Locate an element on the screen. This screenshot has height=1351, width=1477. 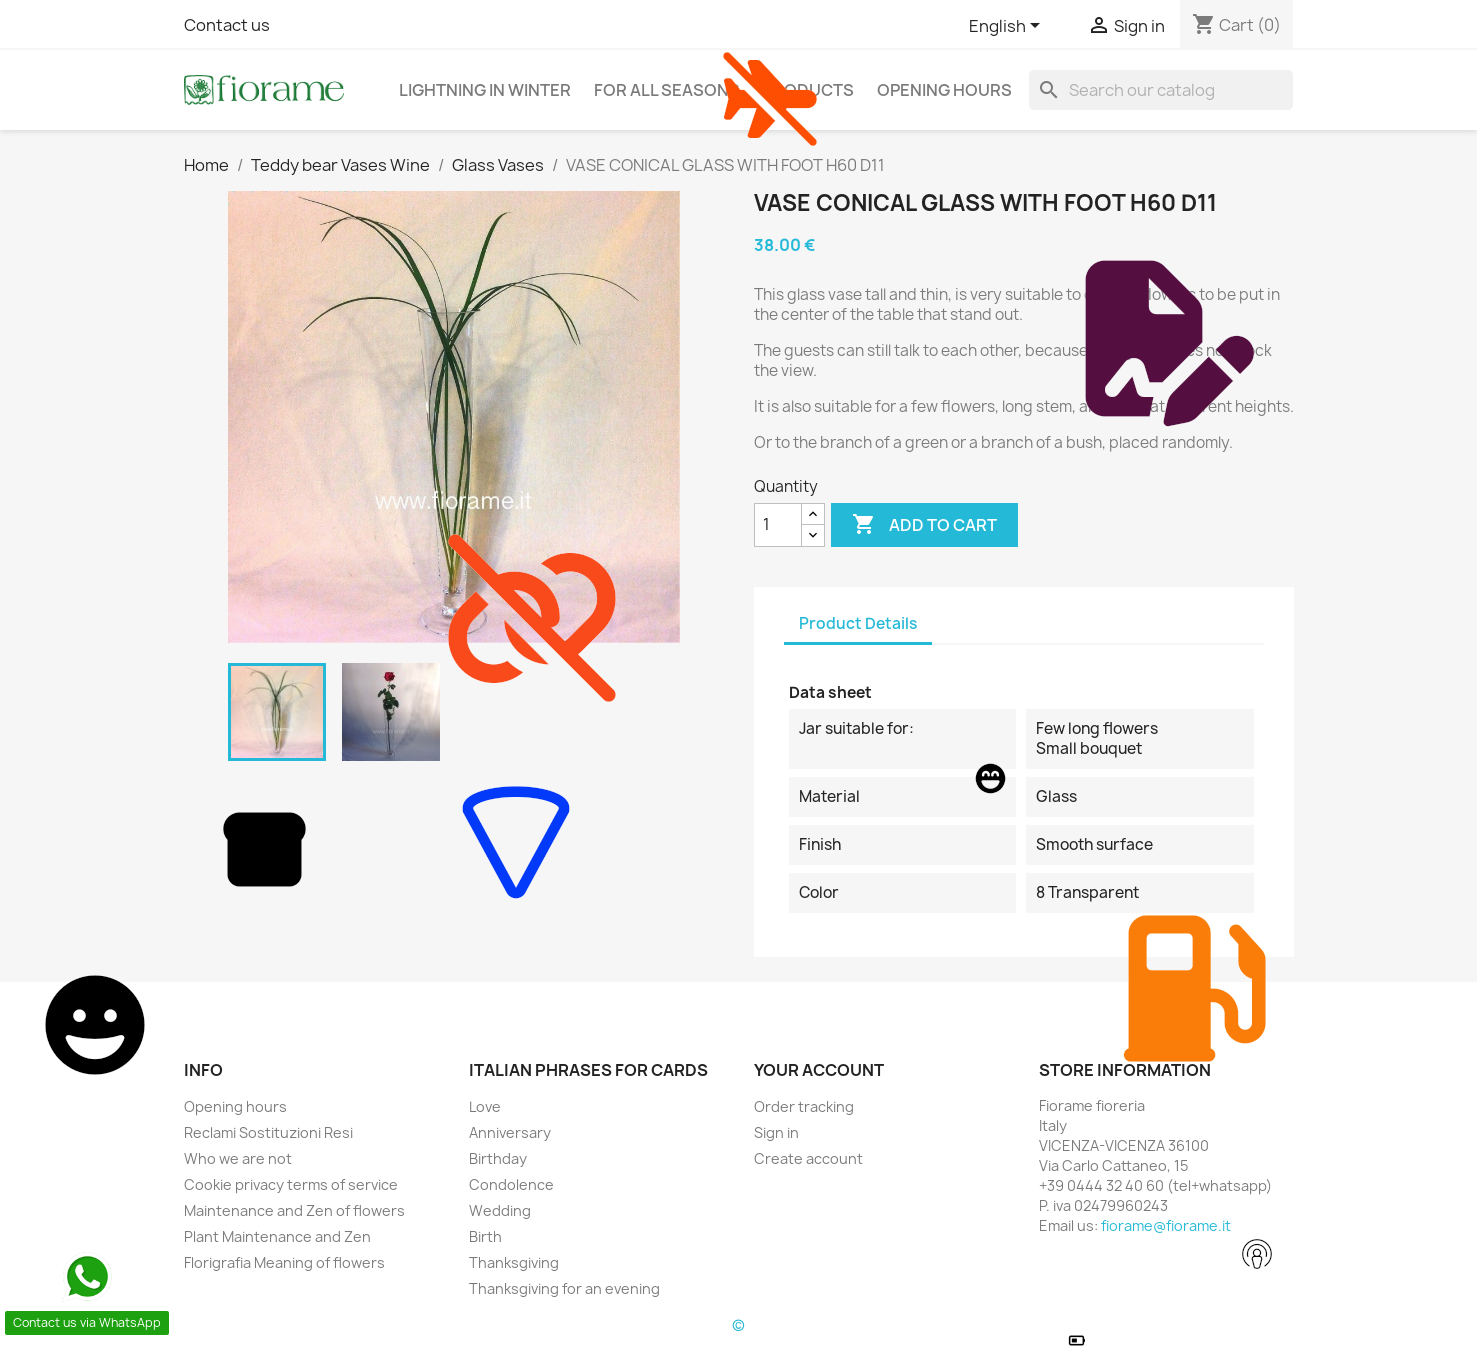
indicates a cone or triangular marker is located at coordinates (516, 845).